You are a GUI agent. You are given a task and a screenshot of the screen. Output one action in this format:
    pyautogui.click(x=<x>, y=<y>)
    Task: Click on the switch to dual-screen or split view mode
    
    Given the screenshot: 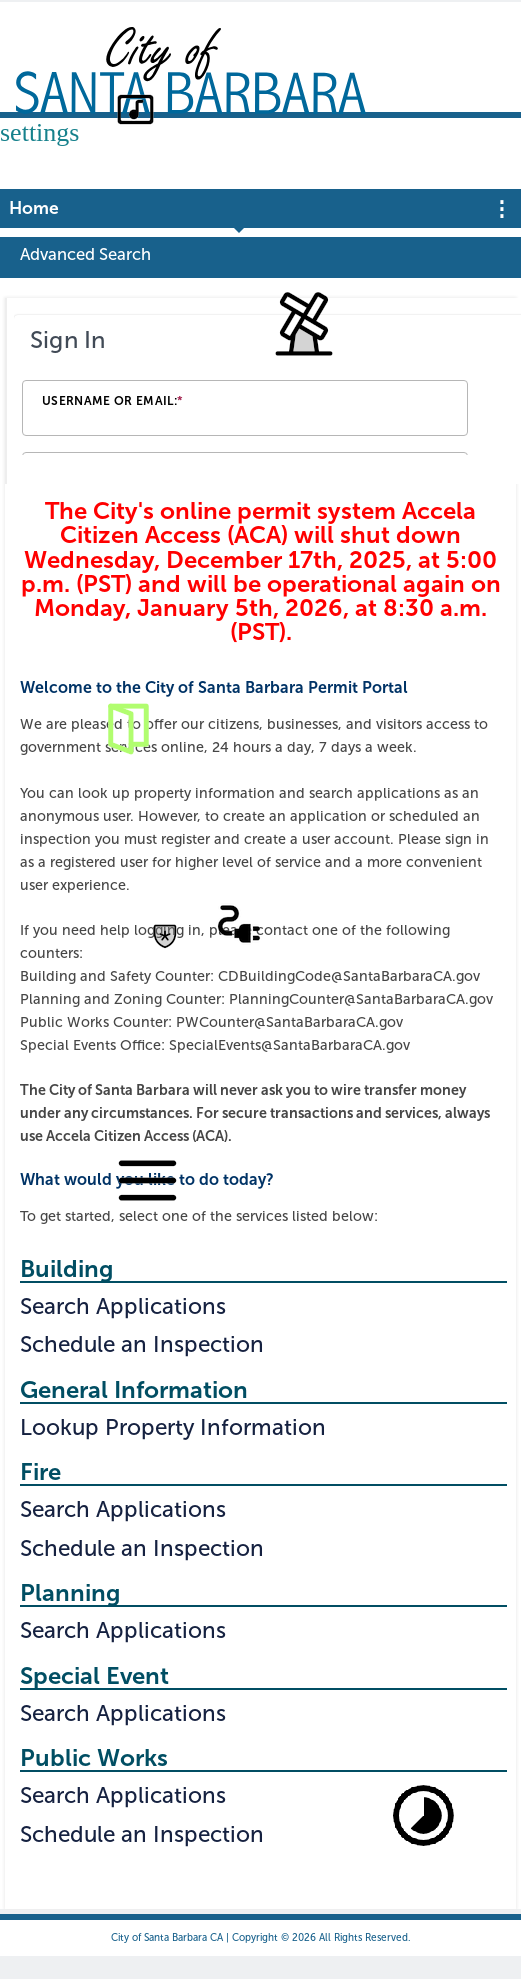 What is the action you would take?
    pyautogui.click(x=128, y=726)
    